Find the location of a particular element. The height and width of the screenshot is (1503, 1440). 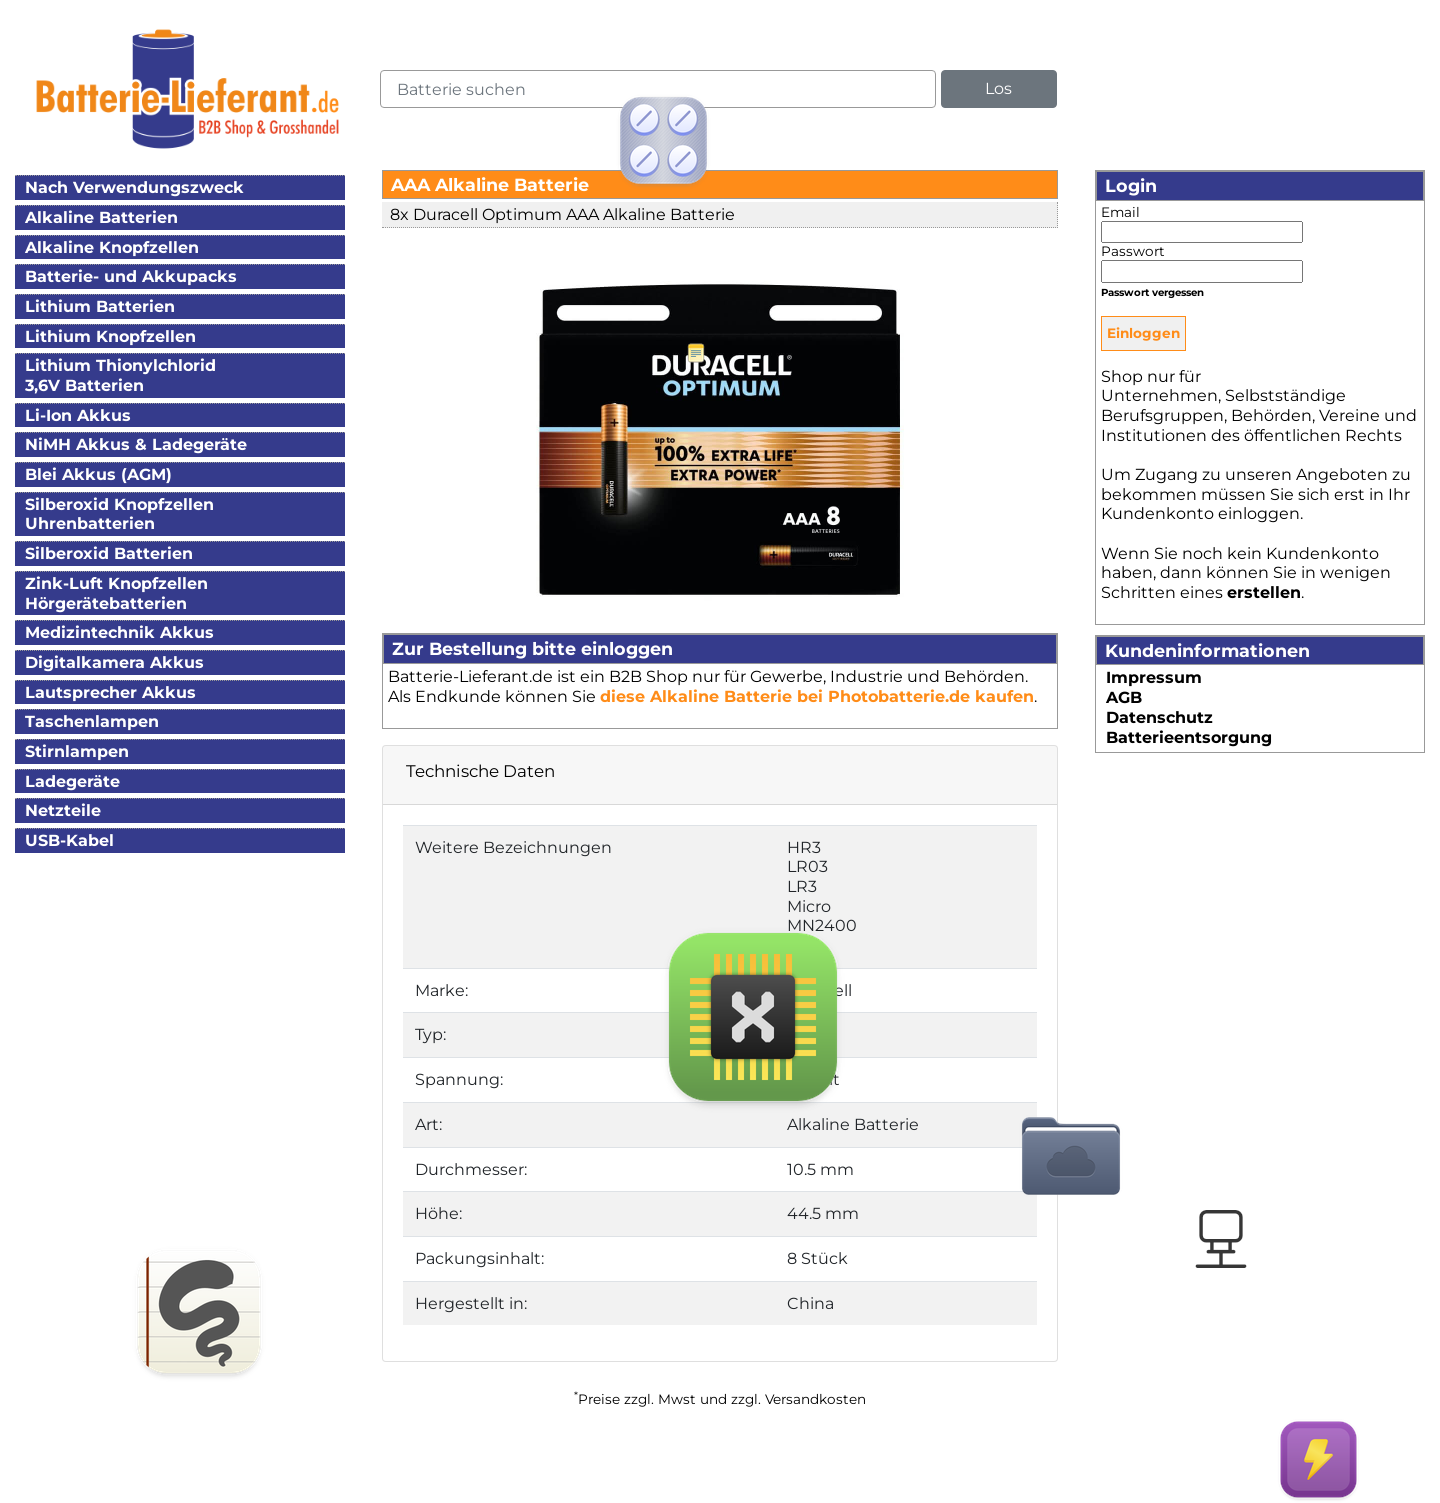

open CPU-X system information app is located at coordinates (753, 1017).